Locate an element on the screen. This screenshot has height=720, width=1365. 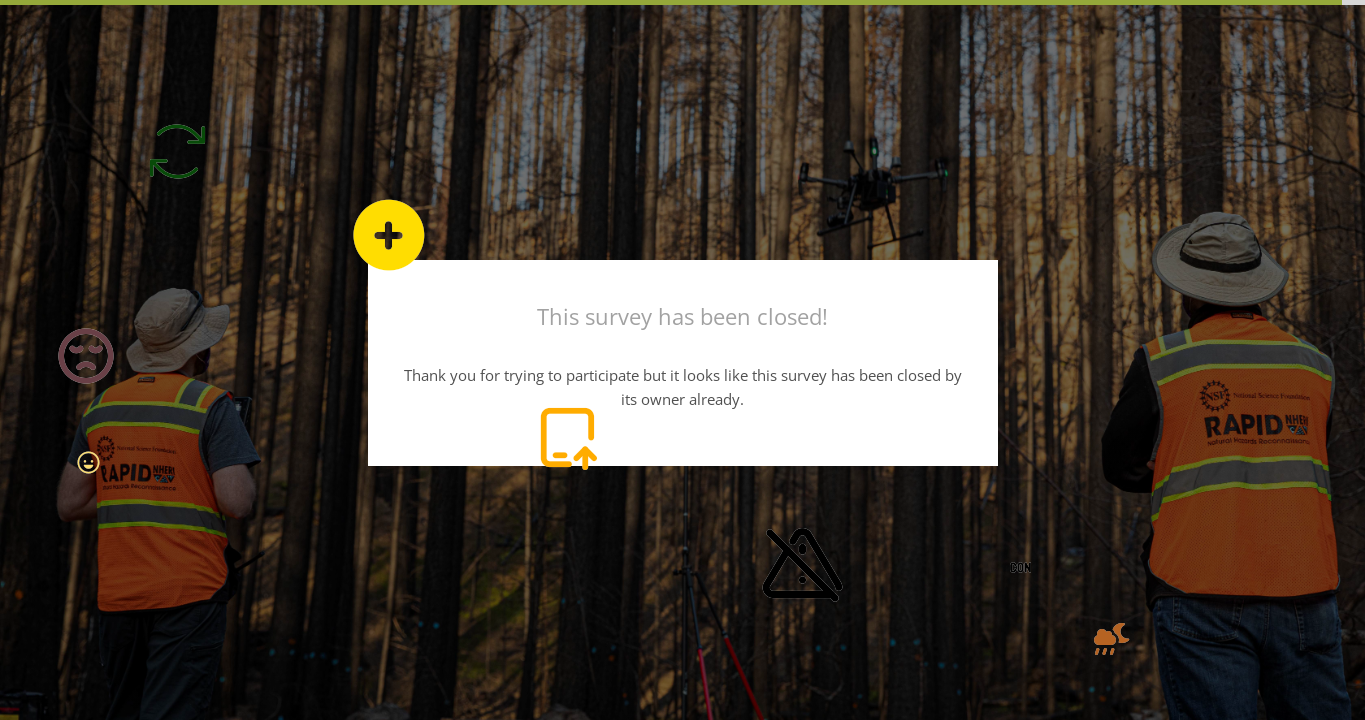
add a new item is located at coordinates (388, 235).